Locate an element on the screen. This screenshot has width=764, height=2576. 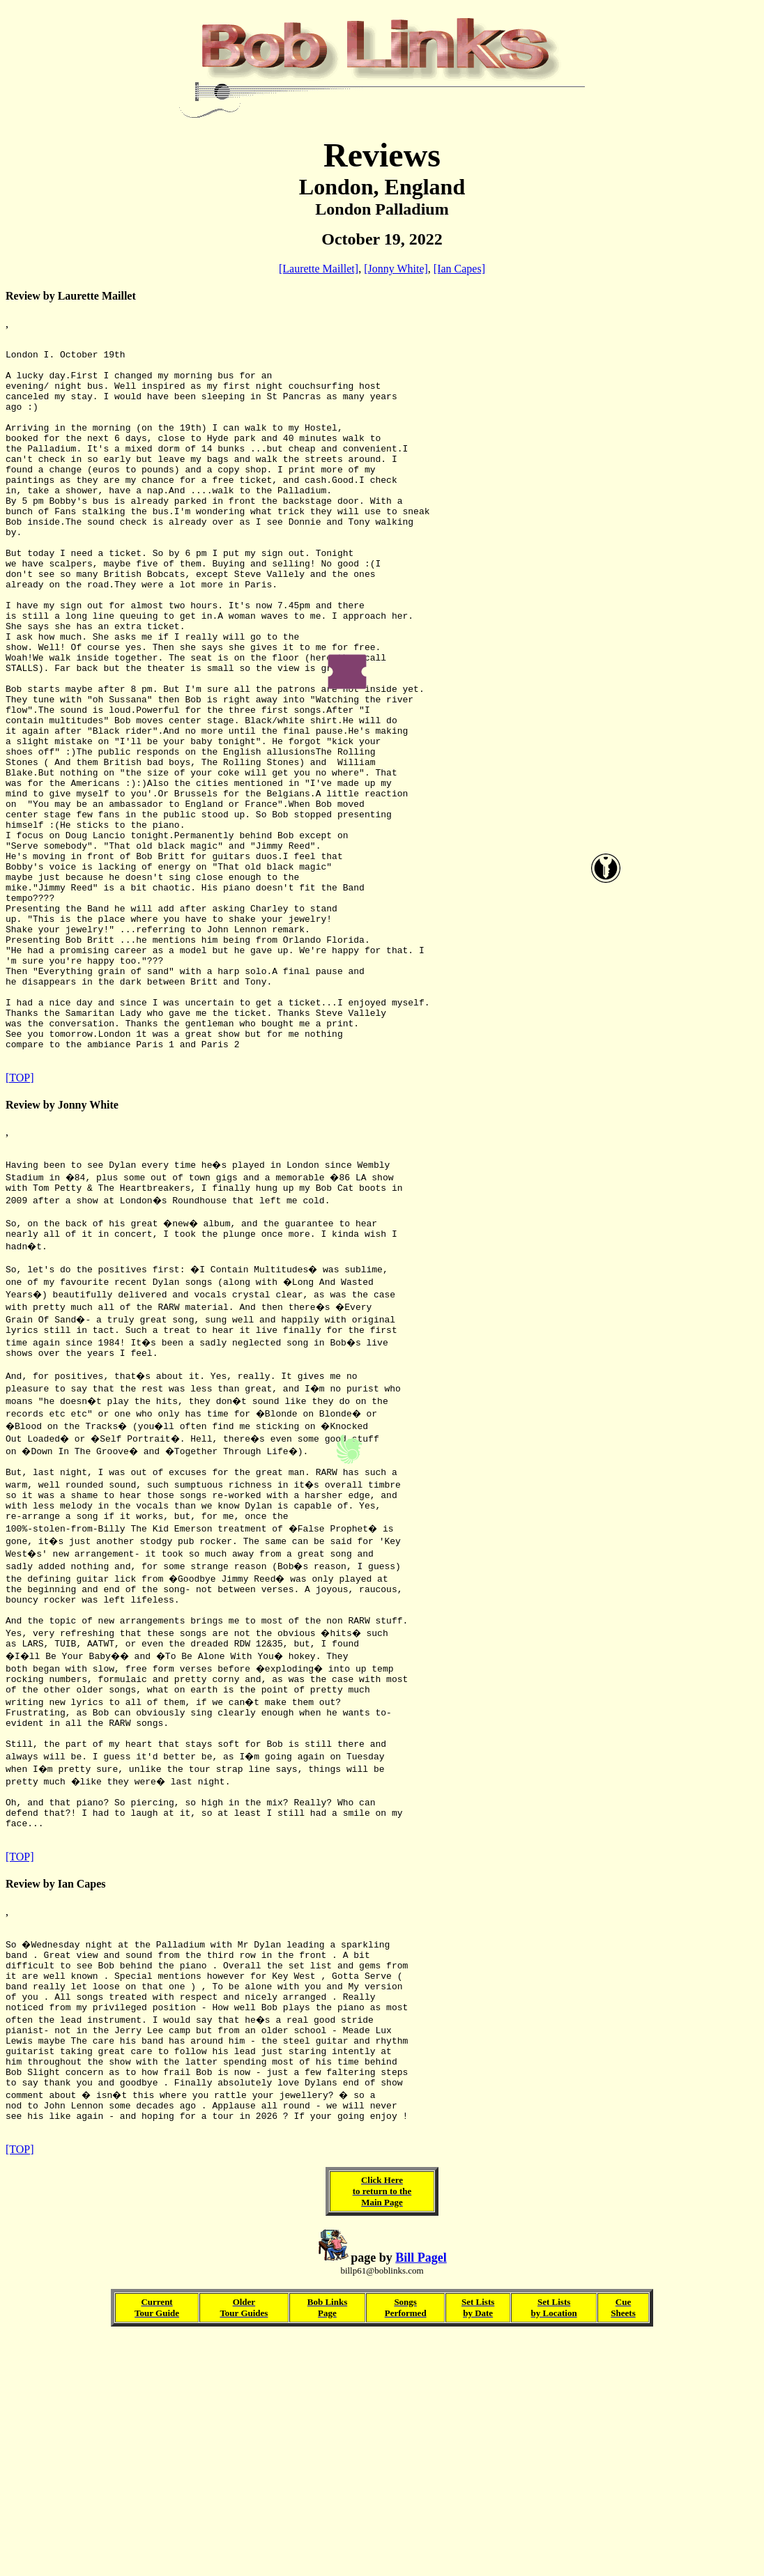
view your tickets or passes is located at coordinates (347, 672).